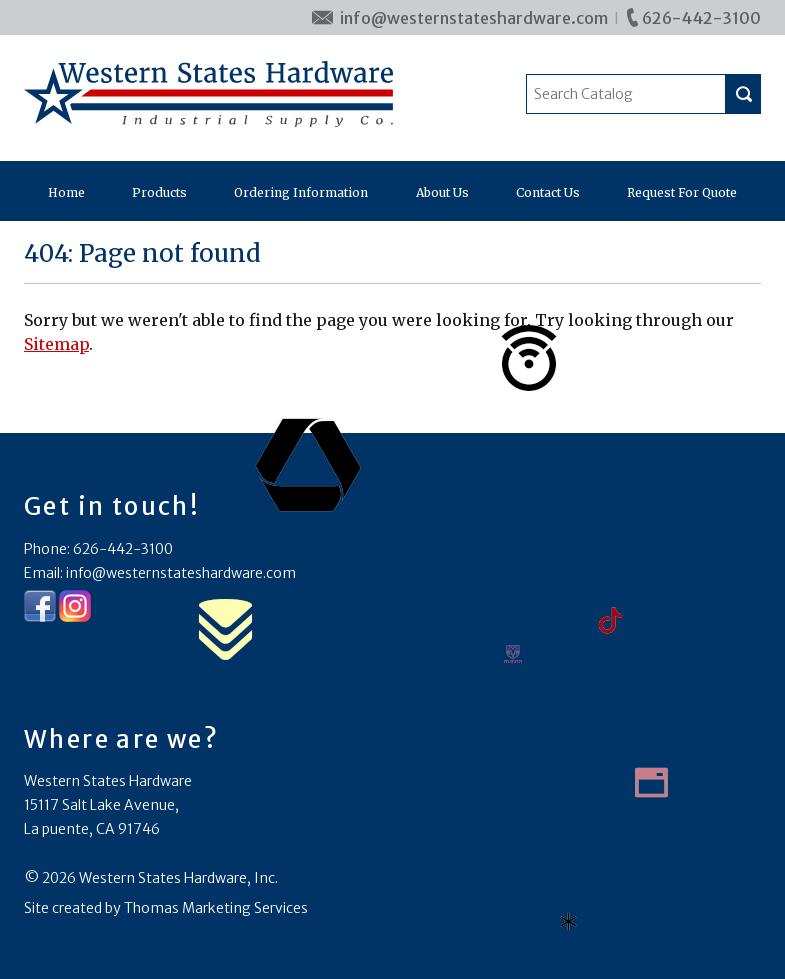 This screenshot has height=979, width=785. What do you see at coordinates (651, 782) in the screenshot?
I see `open a new browser window` at bounding box center [651, 782].